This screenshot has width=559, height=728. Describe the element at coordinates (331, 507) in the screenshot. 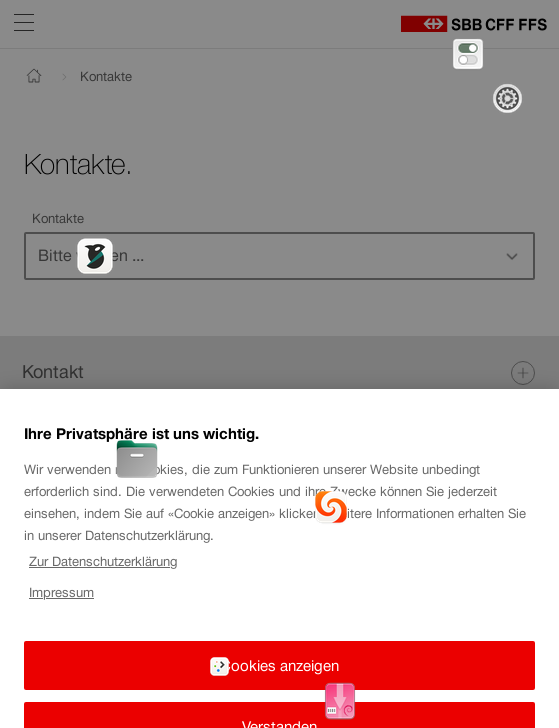

I see `open meld file comparison tool` at that location.